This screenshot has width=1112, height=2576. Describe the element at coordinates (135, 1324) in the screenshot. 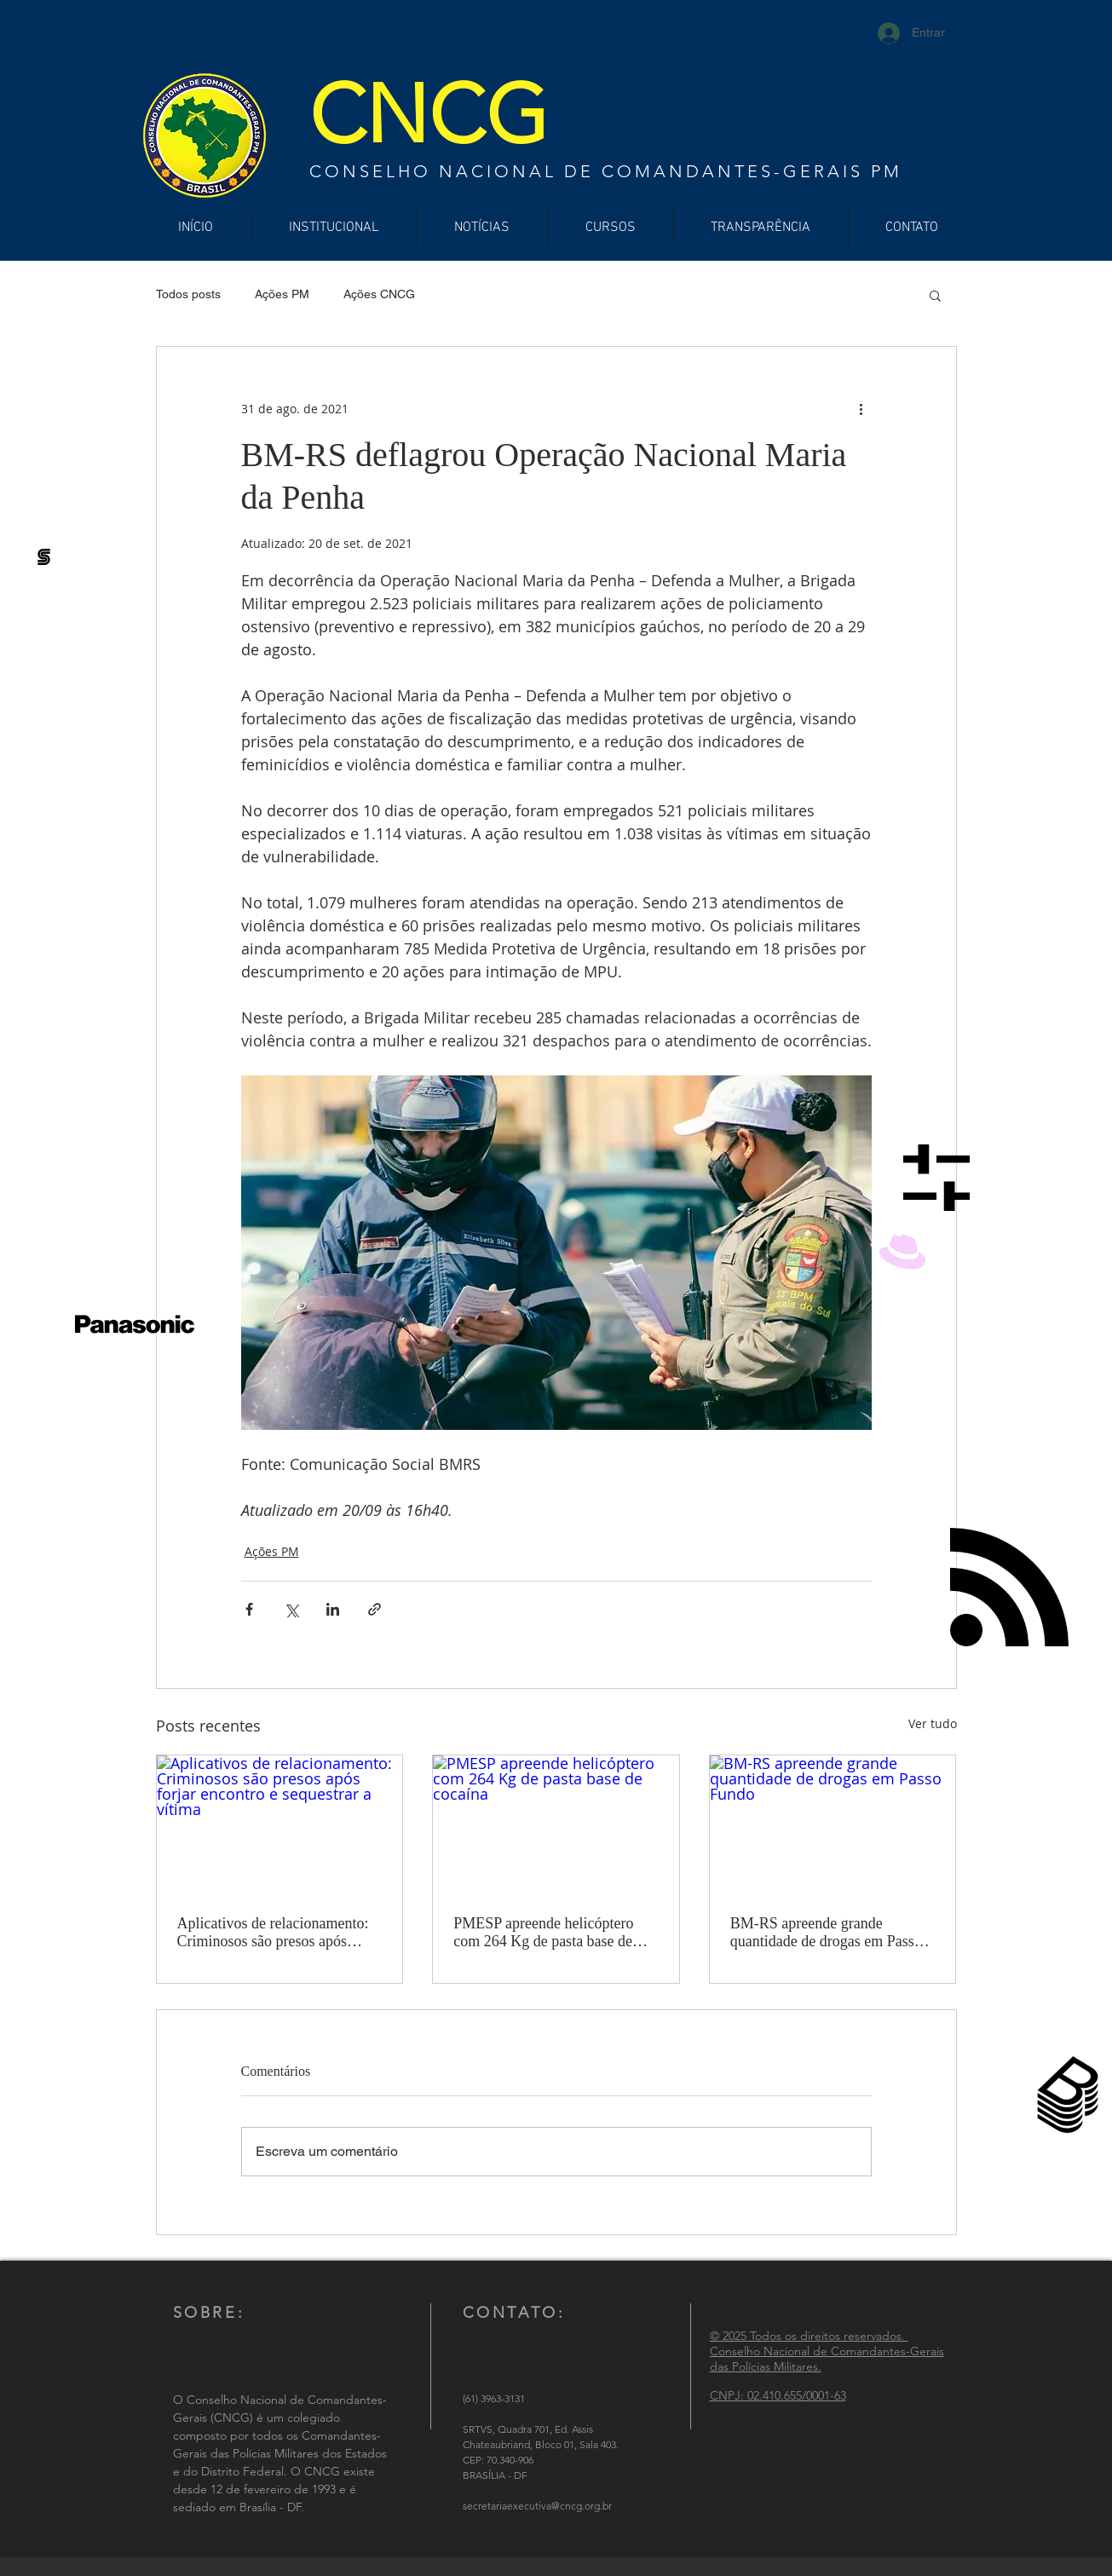

I see `panasonic brand logo` at that location.